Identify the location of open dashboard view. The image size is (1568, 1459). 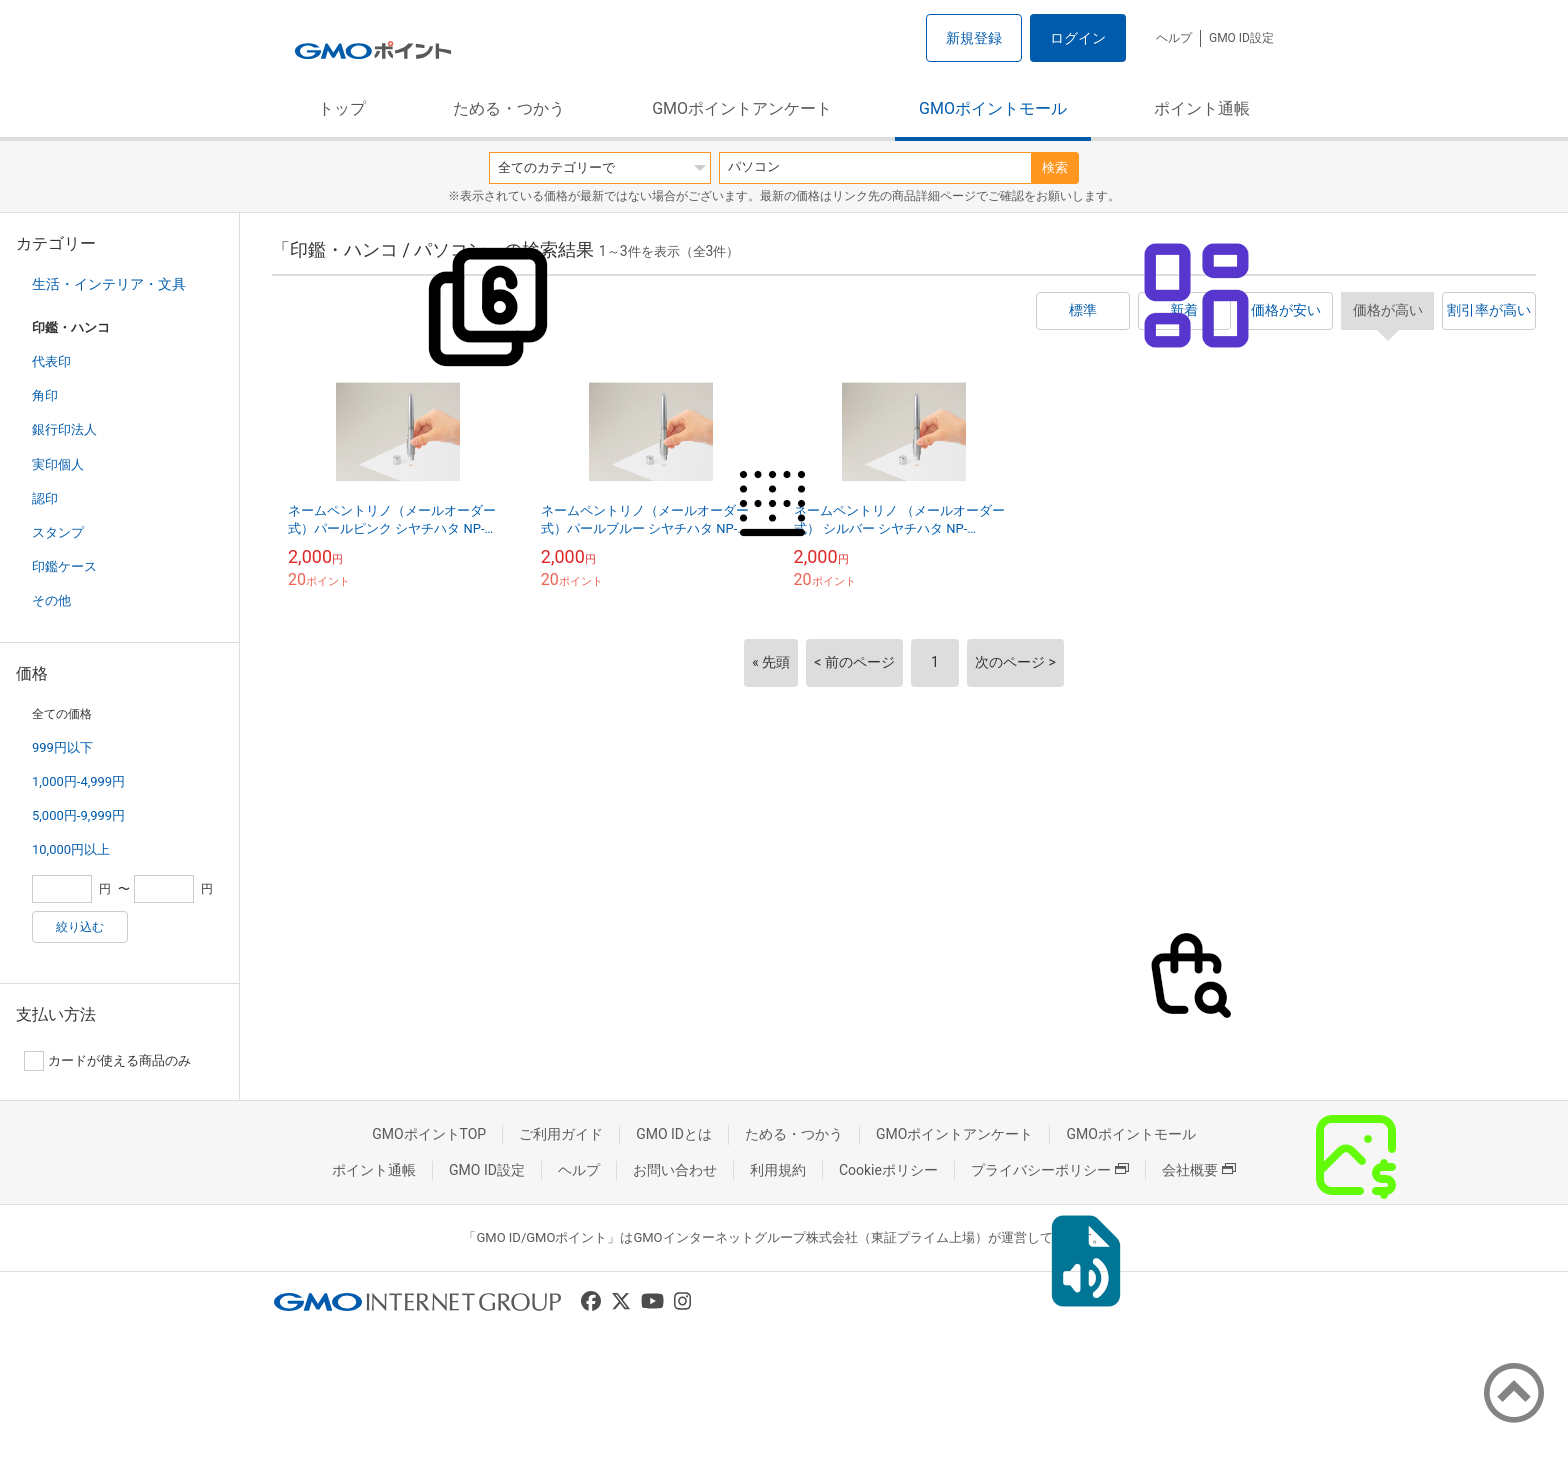
(1196, 295).